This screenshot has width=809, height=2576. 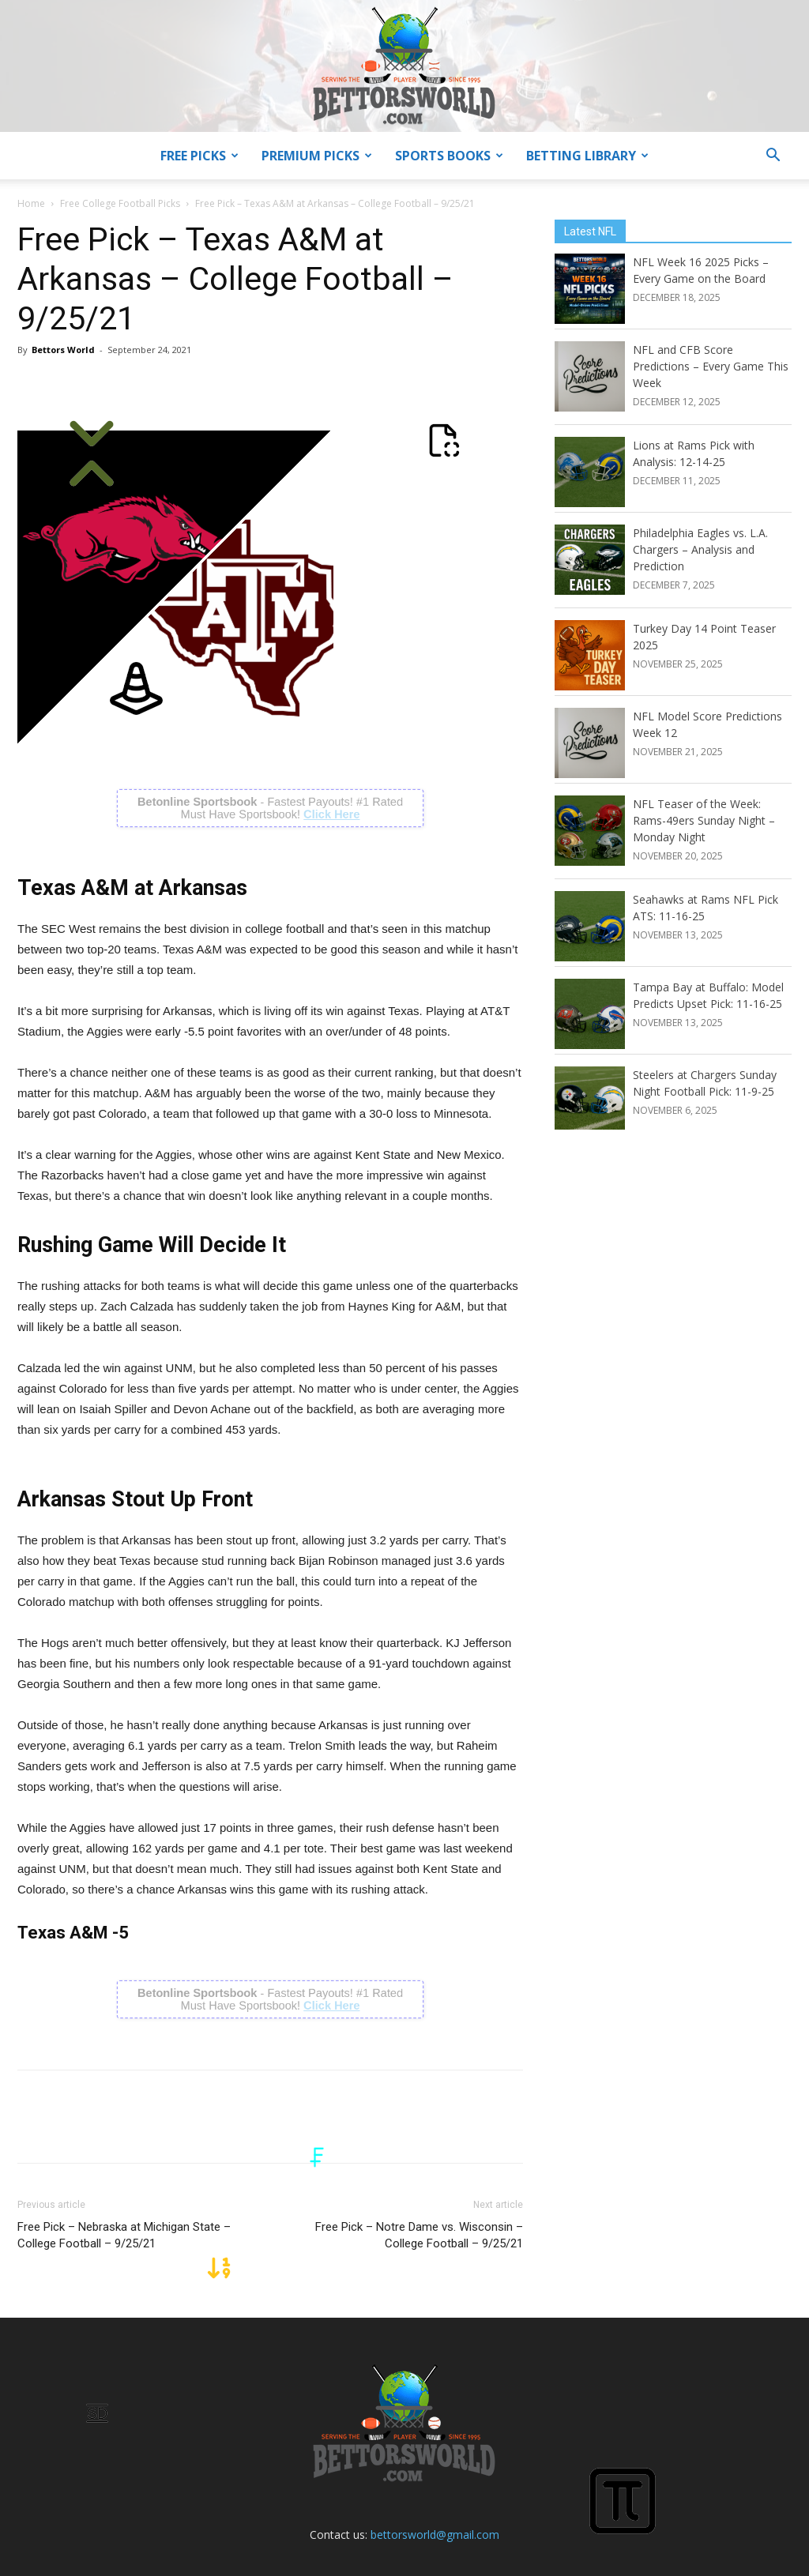 What do you see at coordinates (442, 440) in the screenshot?
I see `scan a document` at bounding box center [442, 440].